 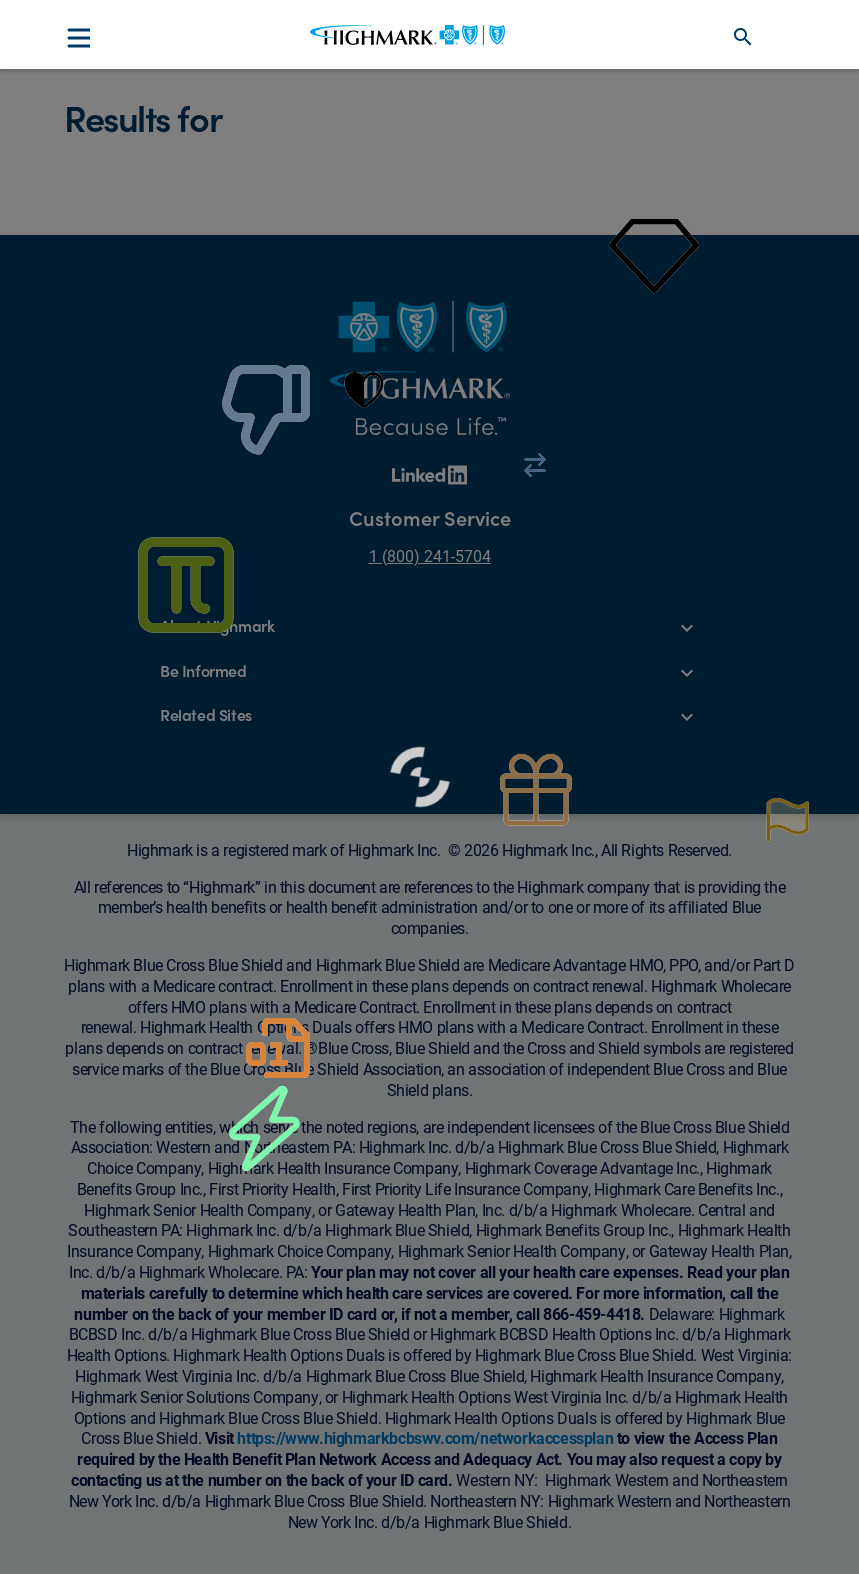 I want to click on indicates a quick action or shortcut, so click(x=264, y=1128).